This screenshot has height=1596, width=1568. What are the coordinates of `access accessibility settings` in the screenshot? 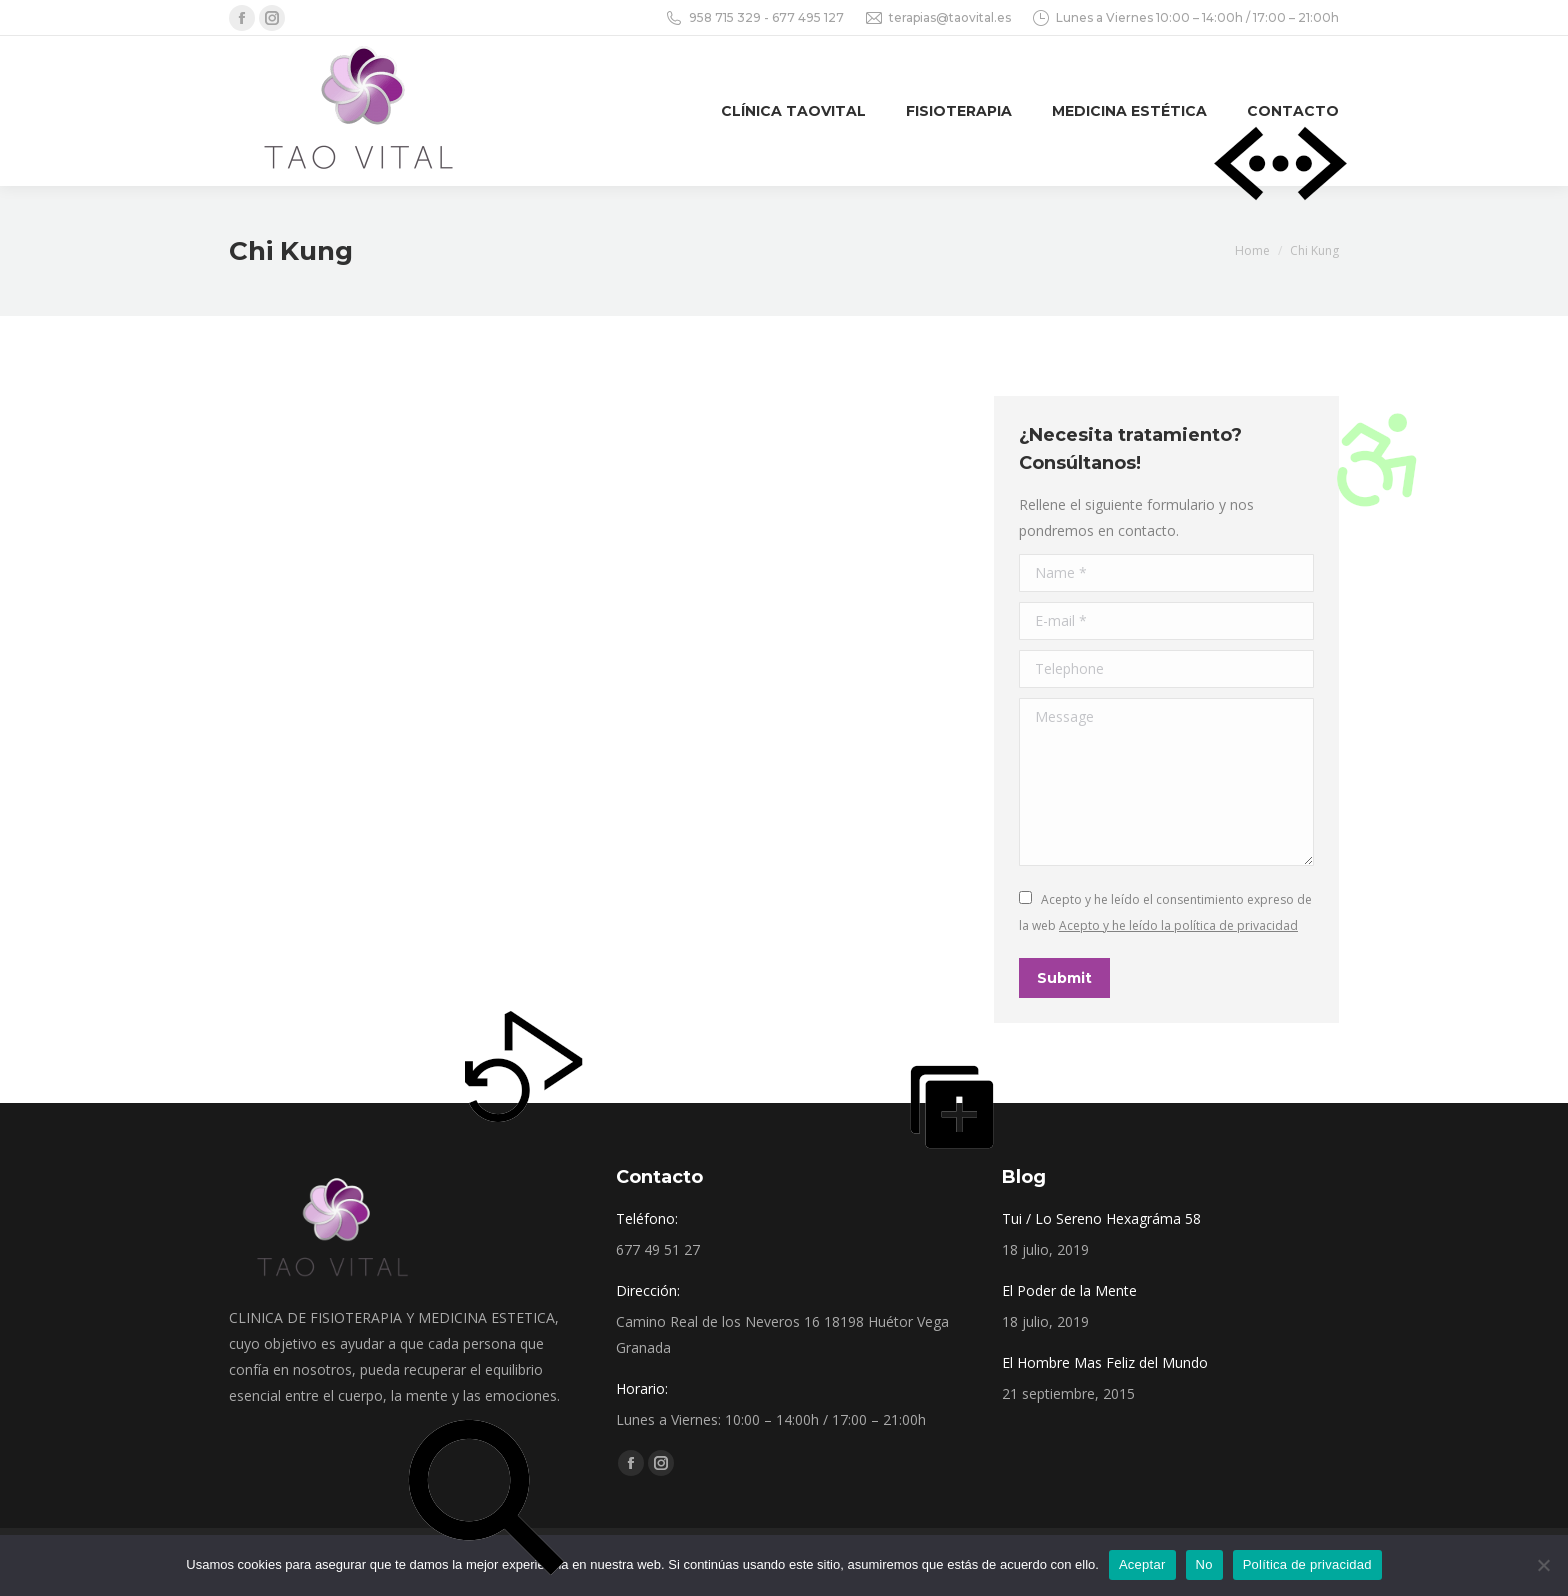 It's located at (1379, 460).